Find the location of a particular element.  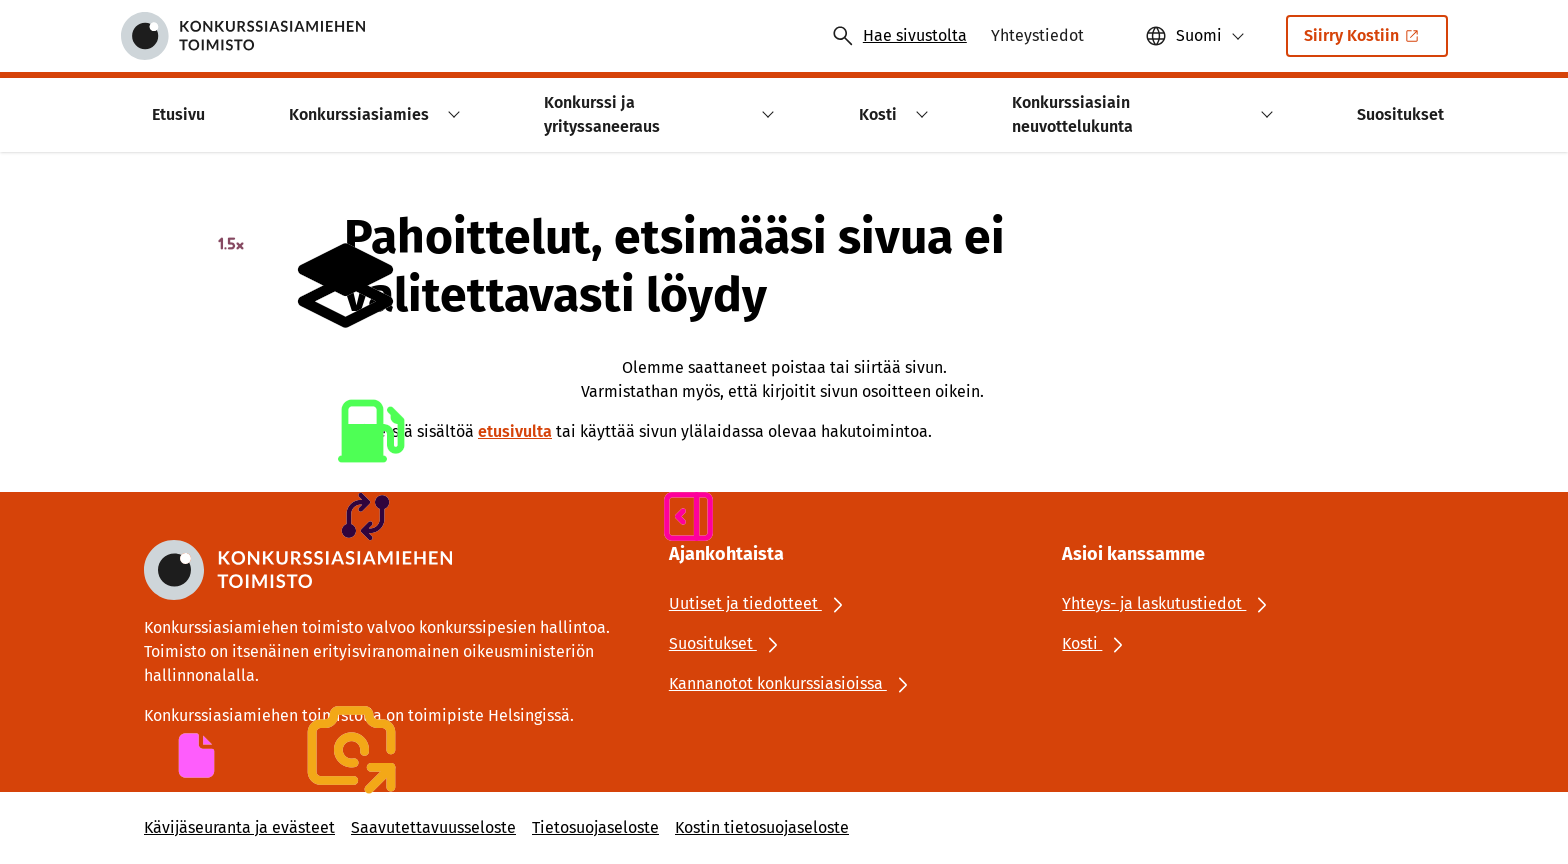

open or view a file is located at coordinates (196, 755).